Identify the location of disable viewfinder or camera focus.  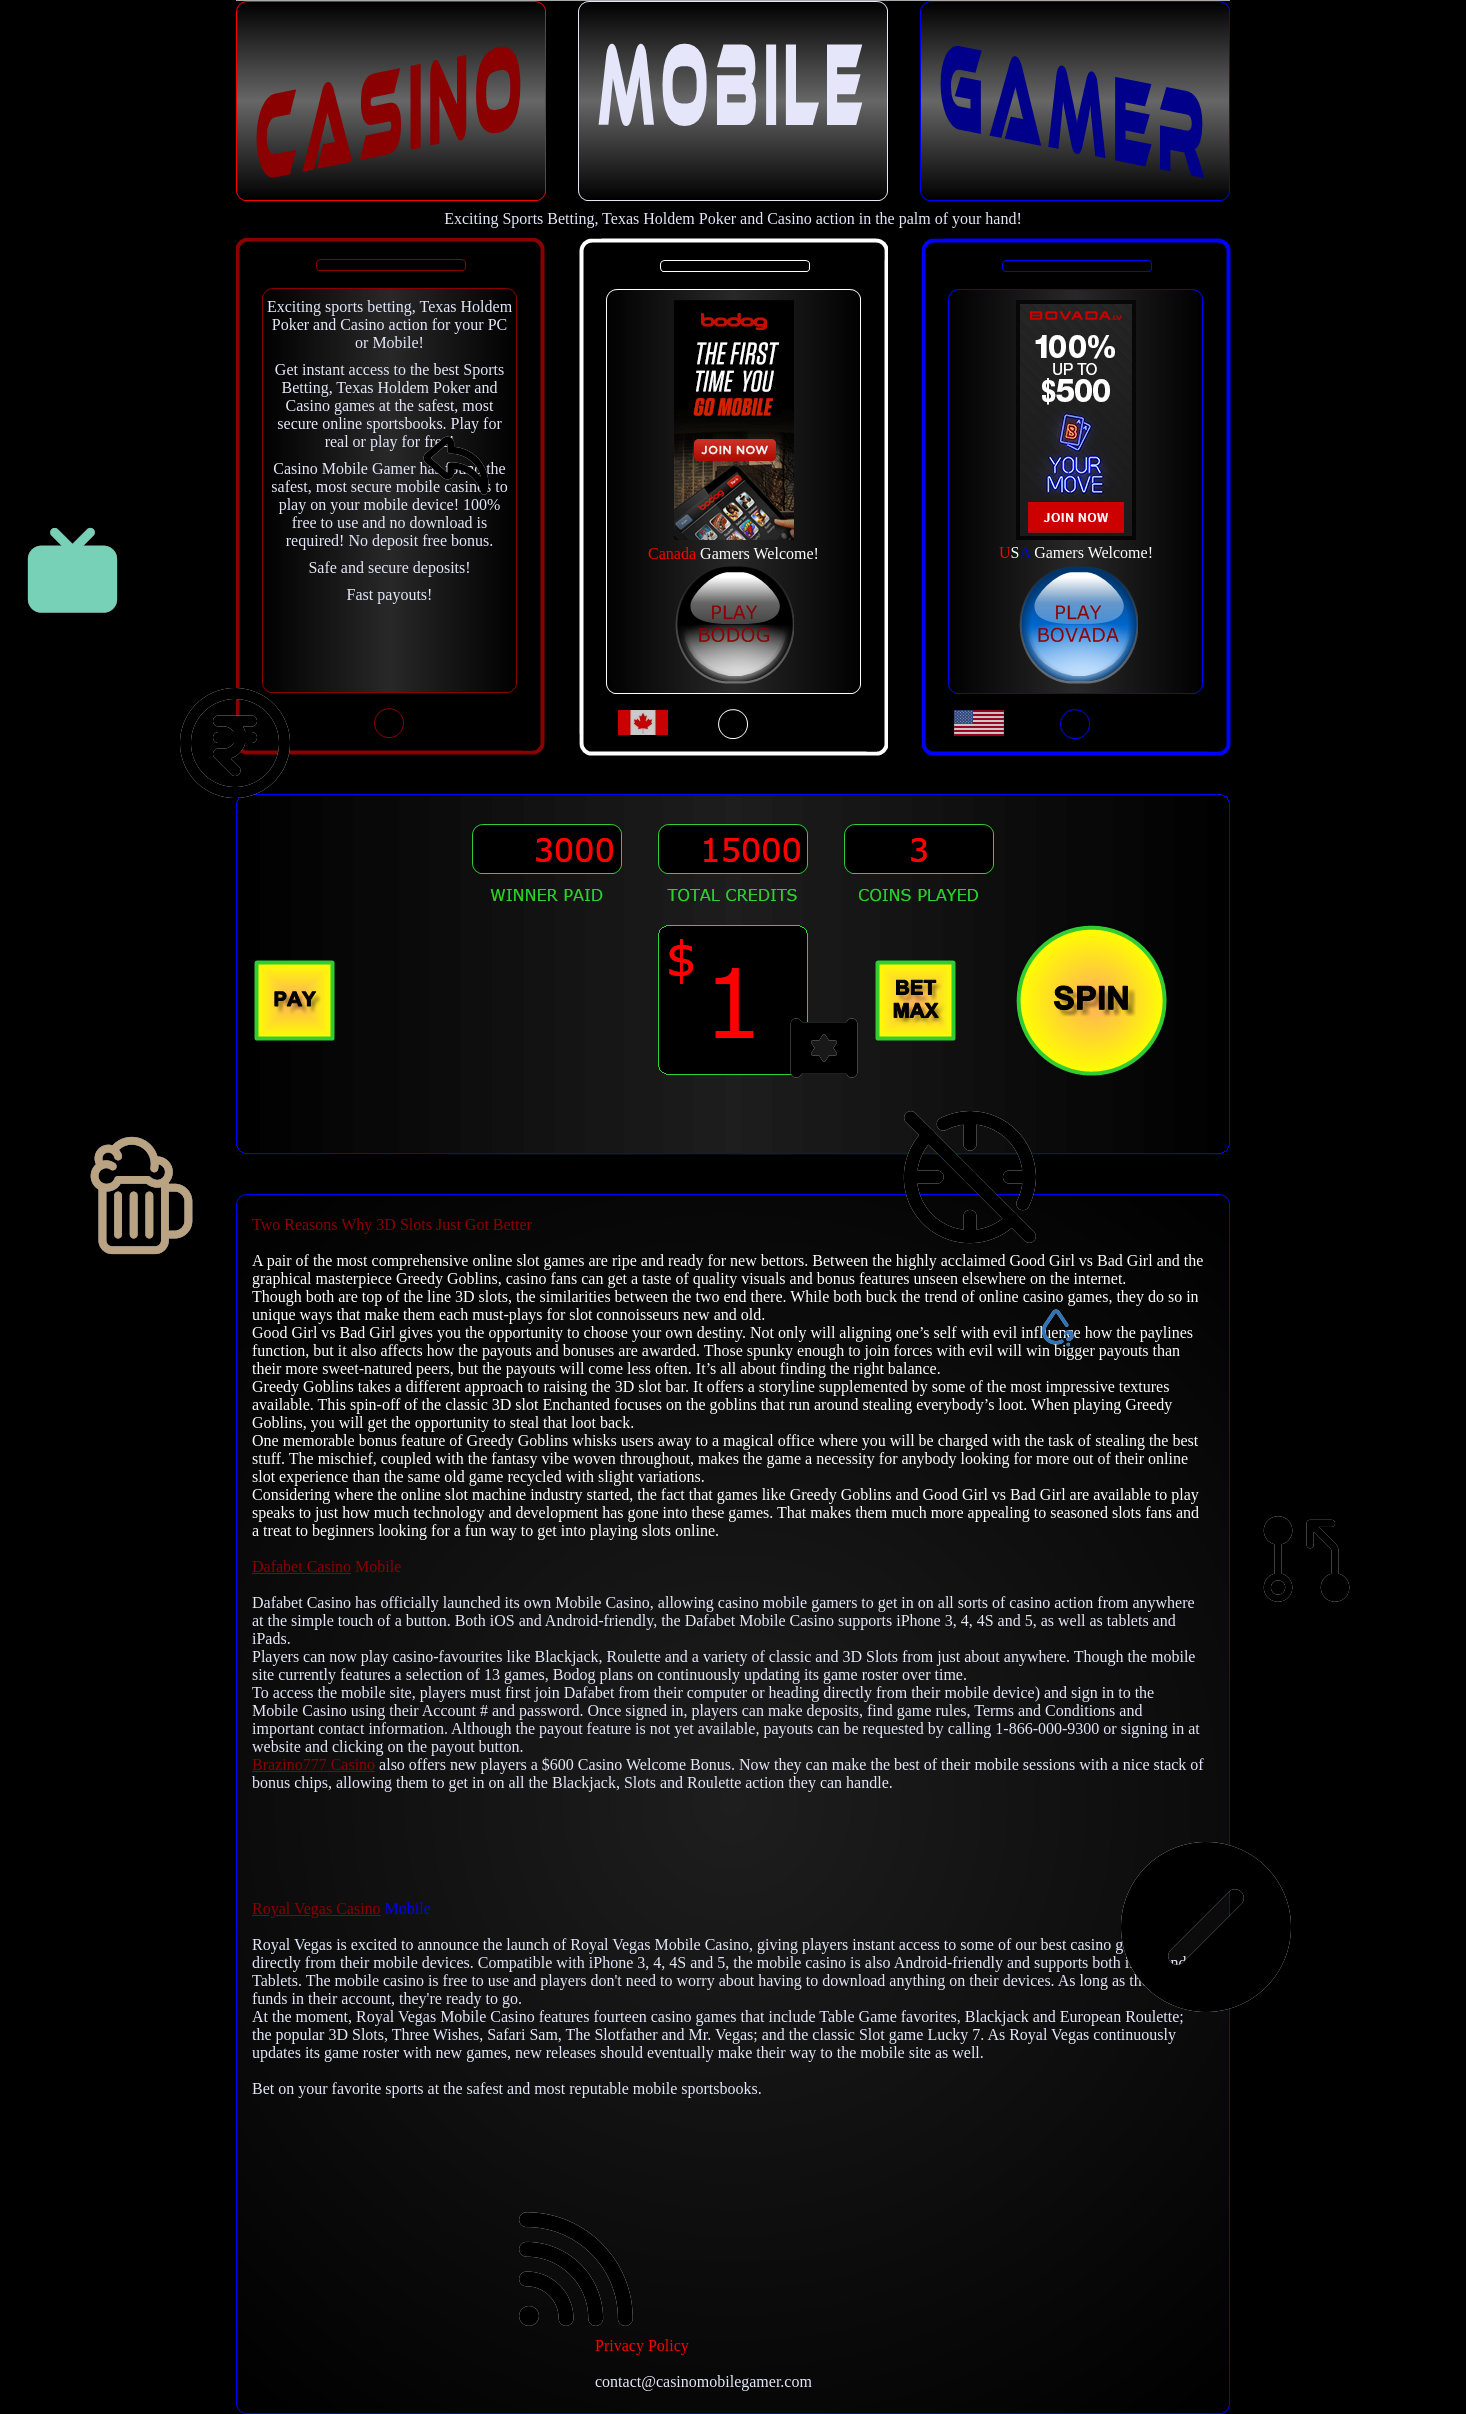
(970, 1177).